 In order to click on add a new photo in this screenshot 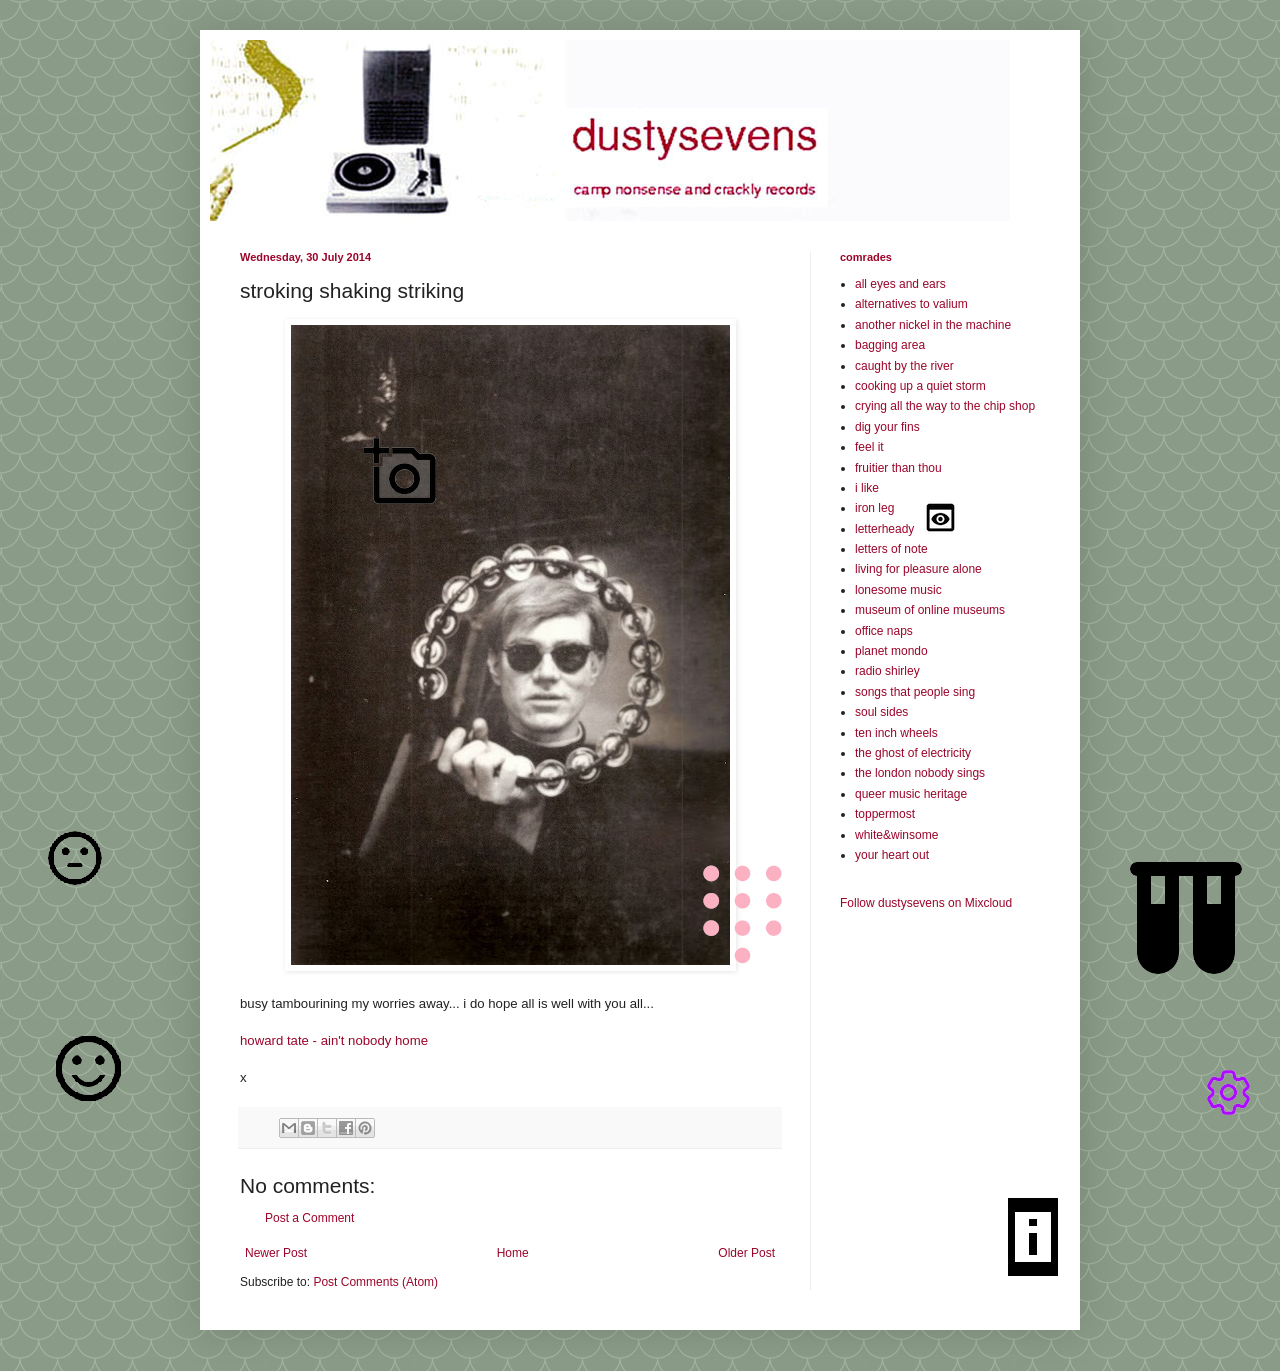, I will do `click(401, 472)`.